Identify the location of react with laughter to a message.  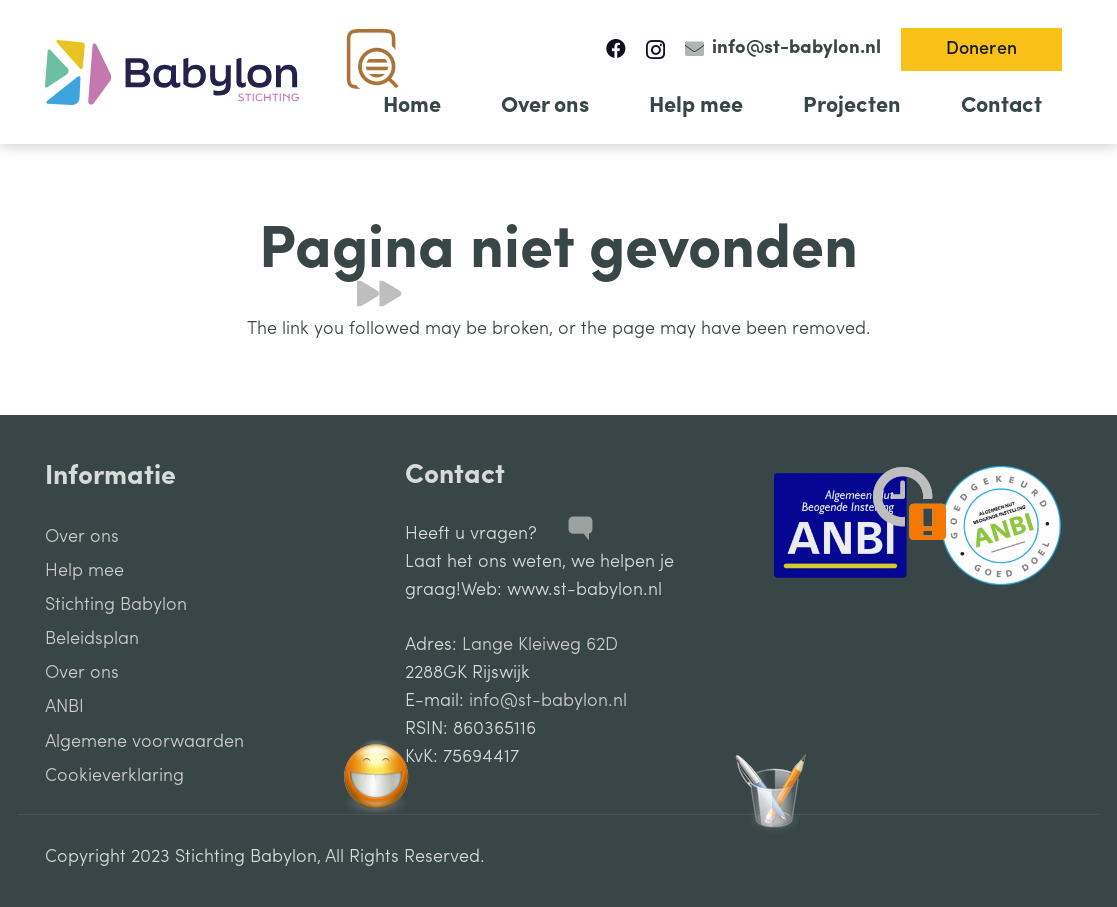
(376, 779).